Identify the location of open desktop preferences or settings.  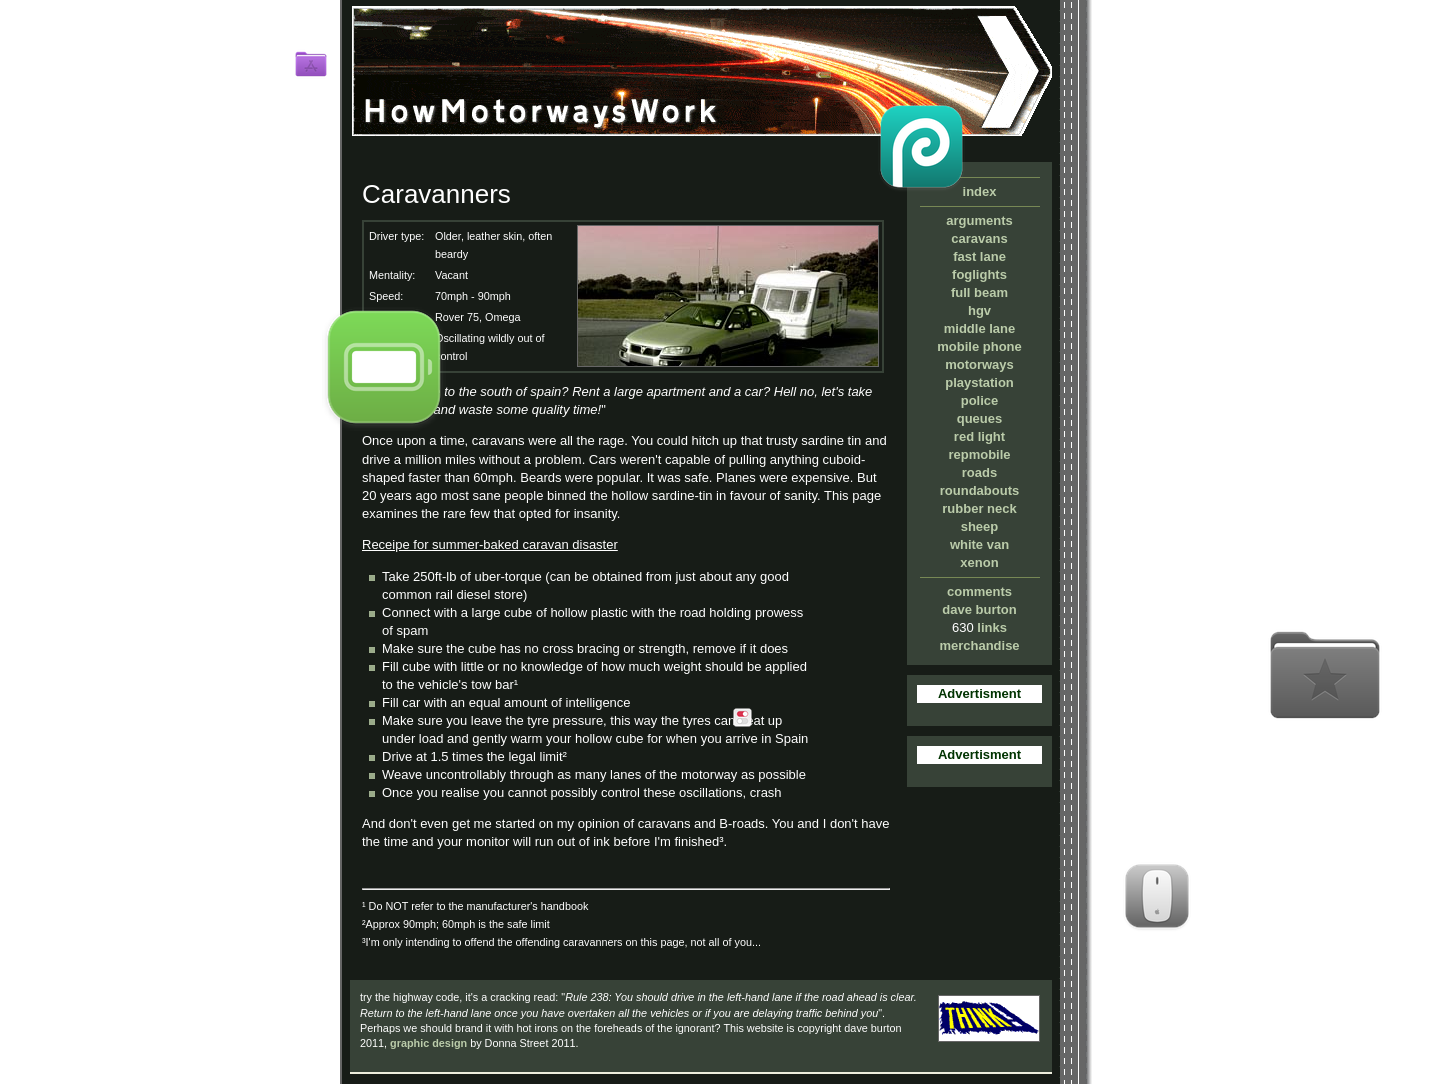
(742, 717).